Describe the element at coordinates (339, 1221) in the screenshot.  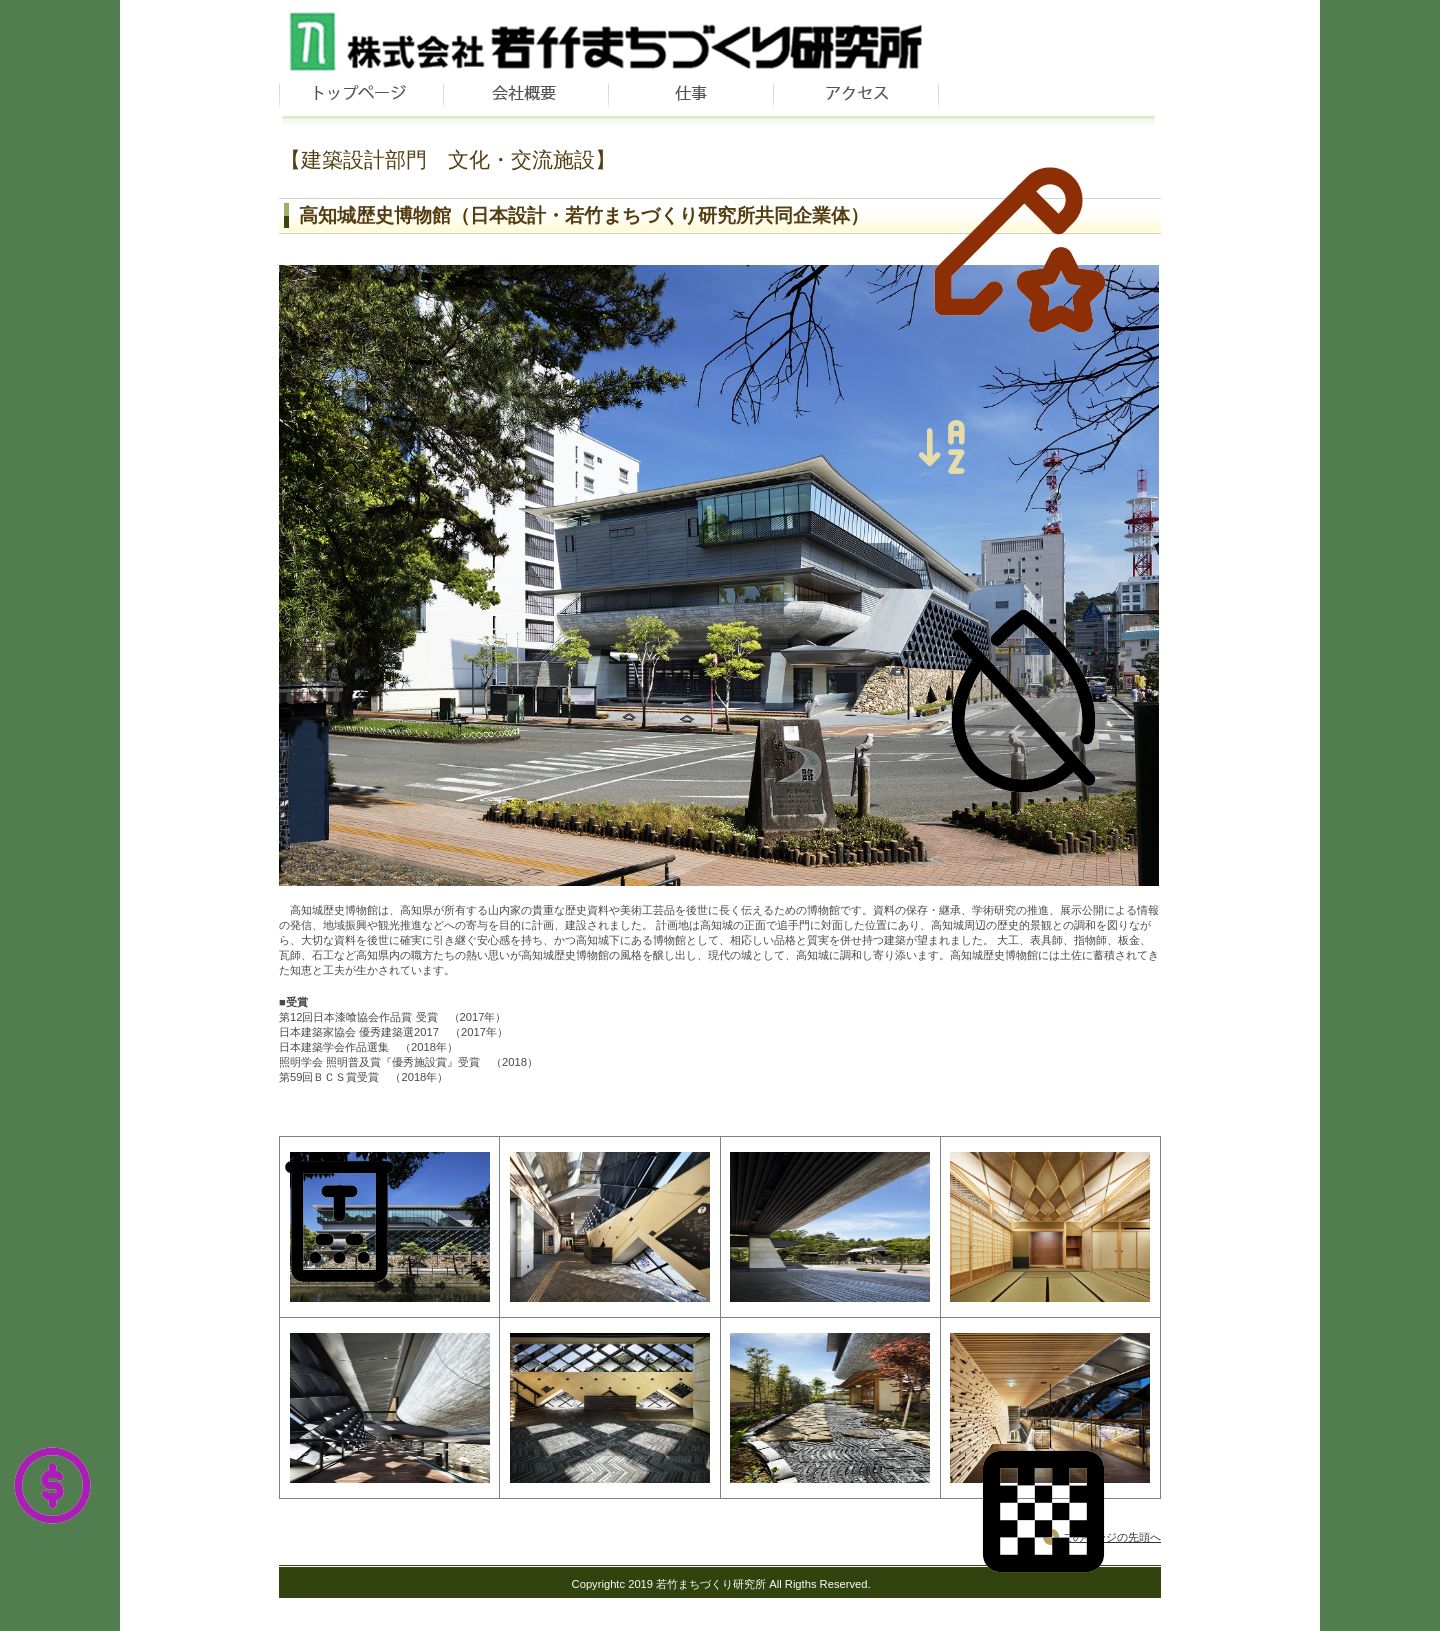
I see `view data table or spreadsheet` at that location.